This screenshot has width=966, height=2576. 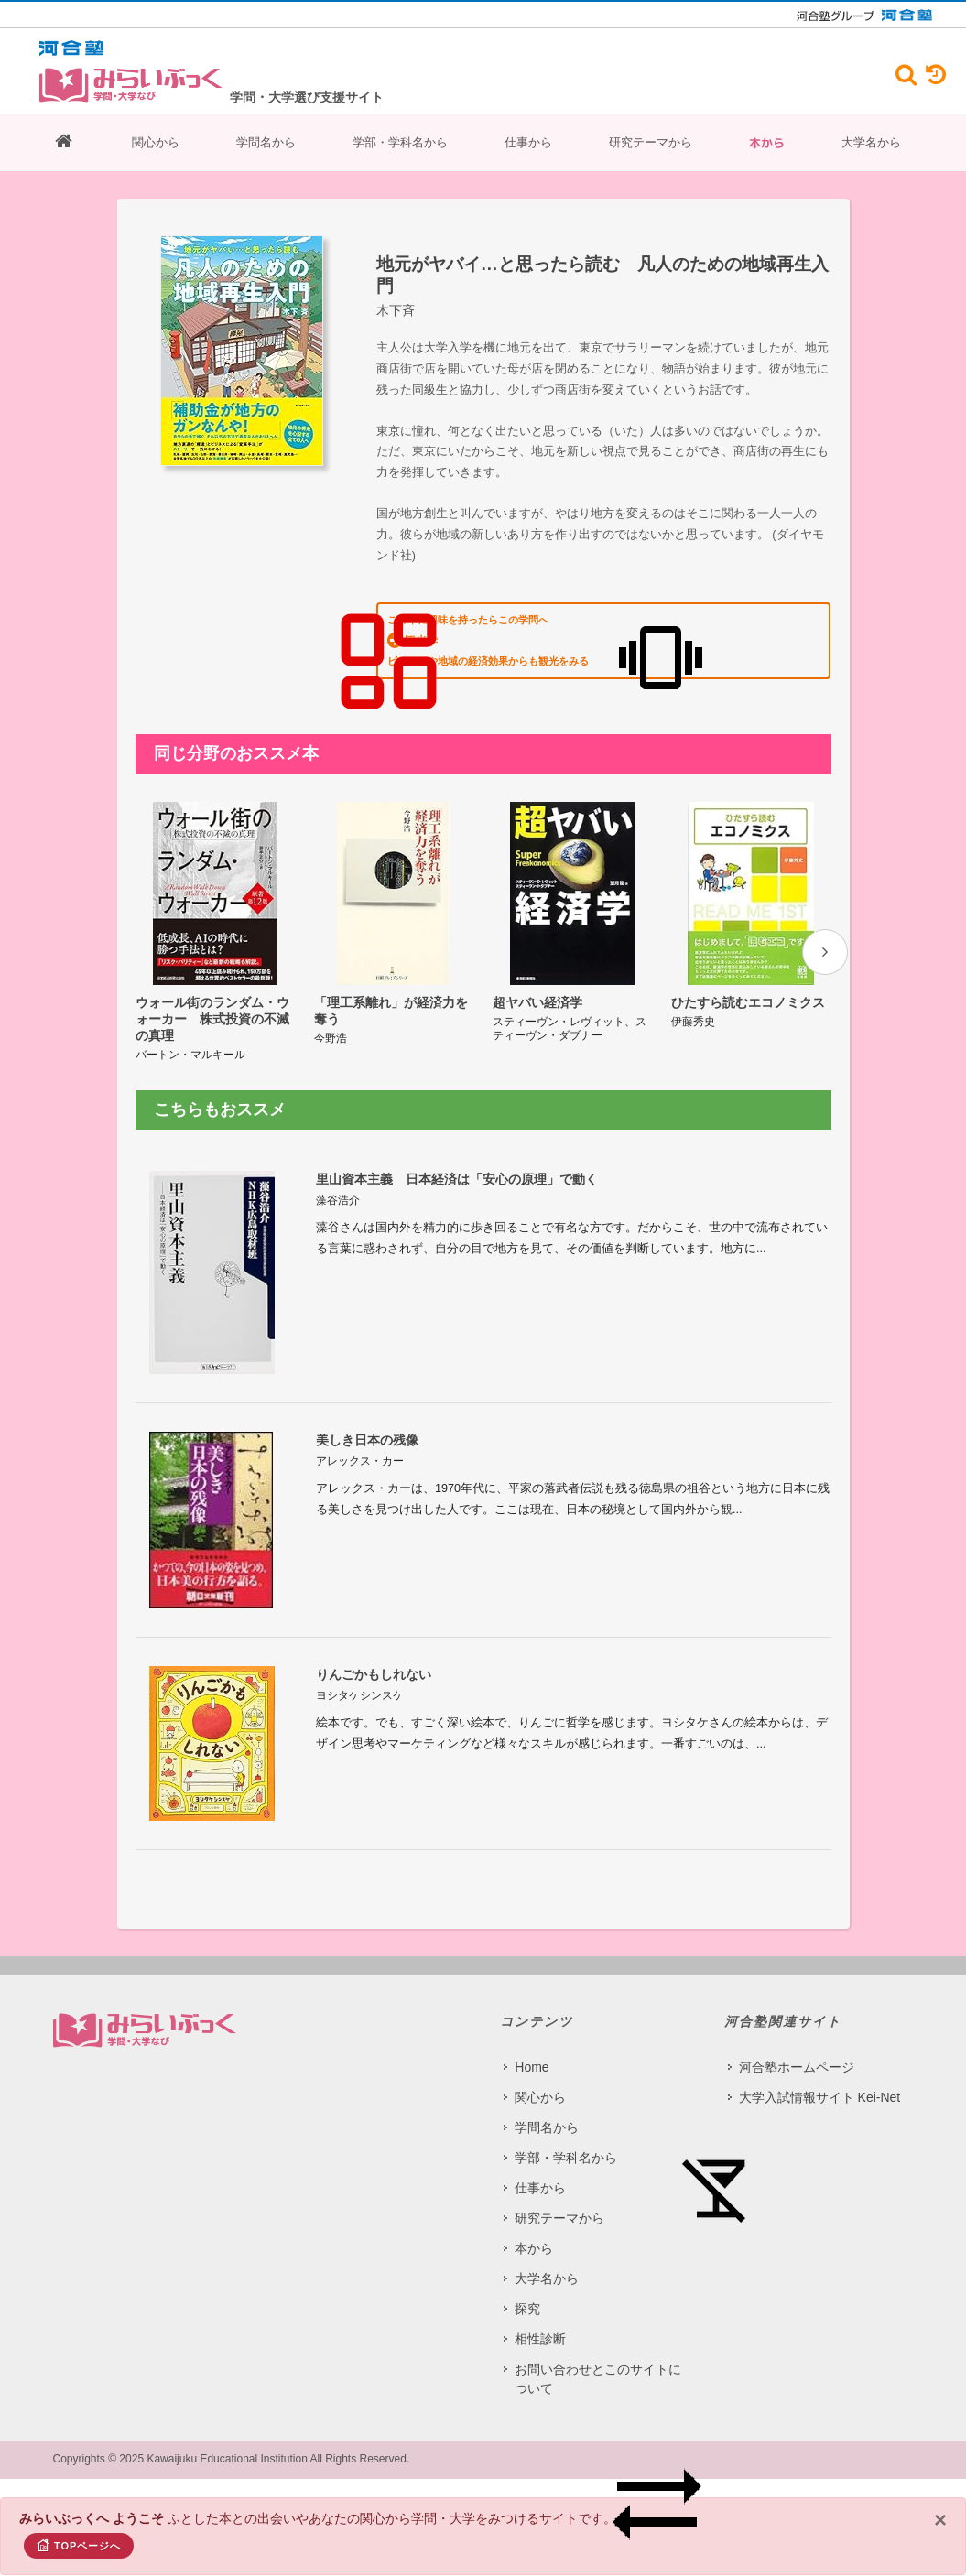 I want to click on indicates alcohol-free zone or no drinks allowed, so click(x=716, y=2189).